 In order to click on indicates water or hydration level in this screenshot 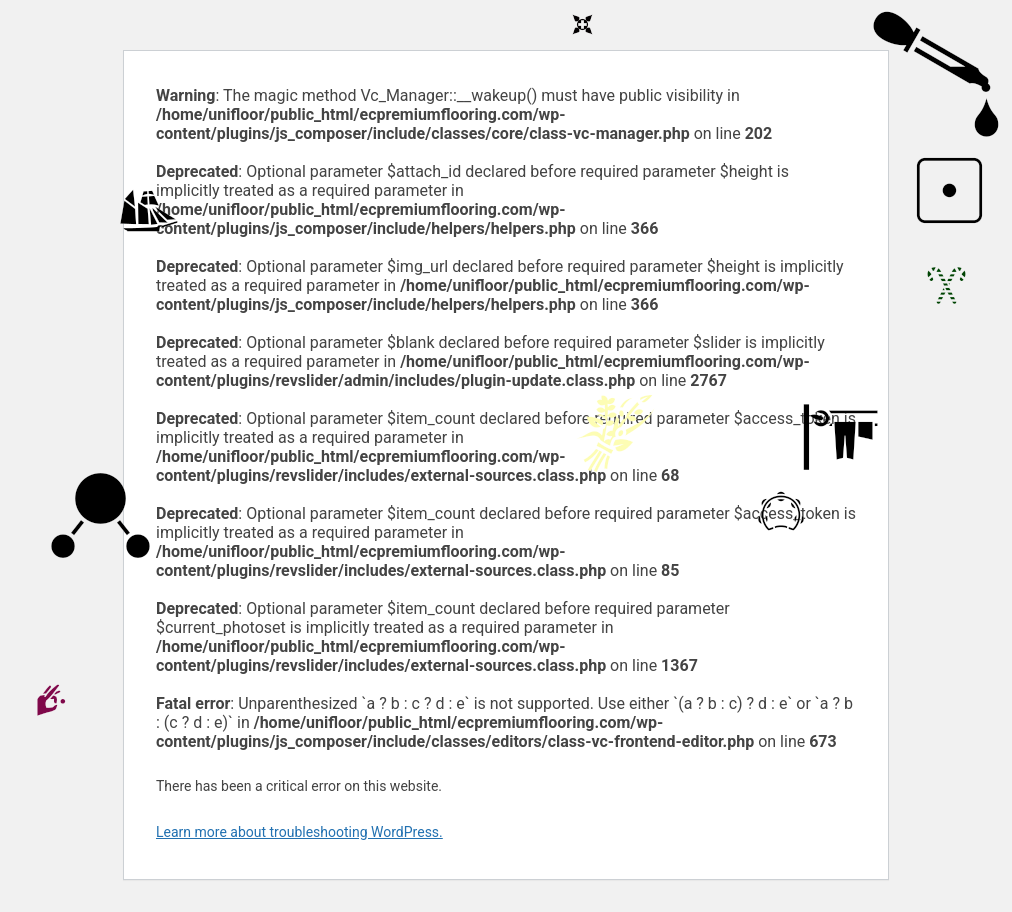, I will do `click(100, 515)`.